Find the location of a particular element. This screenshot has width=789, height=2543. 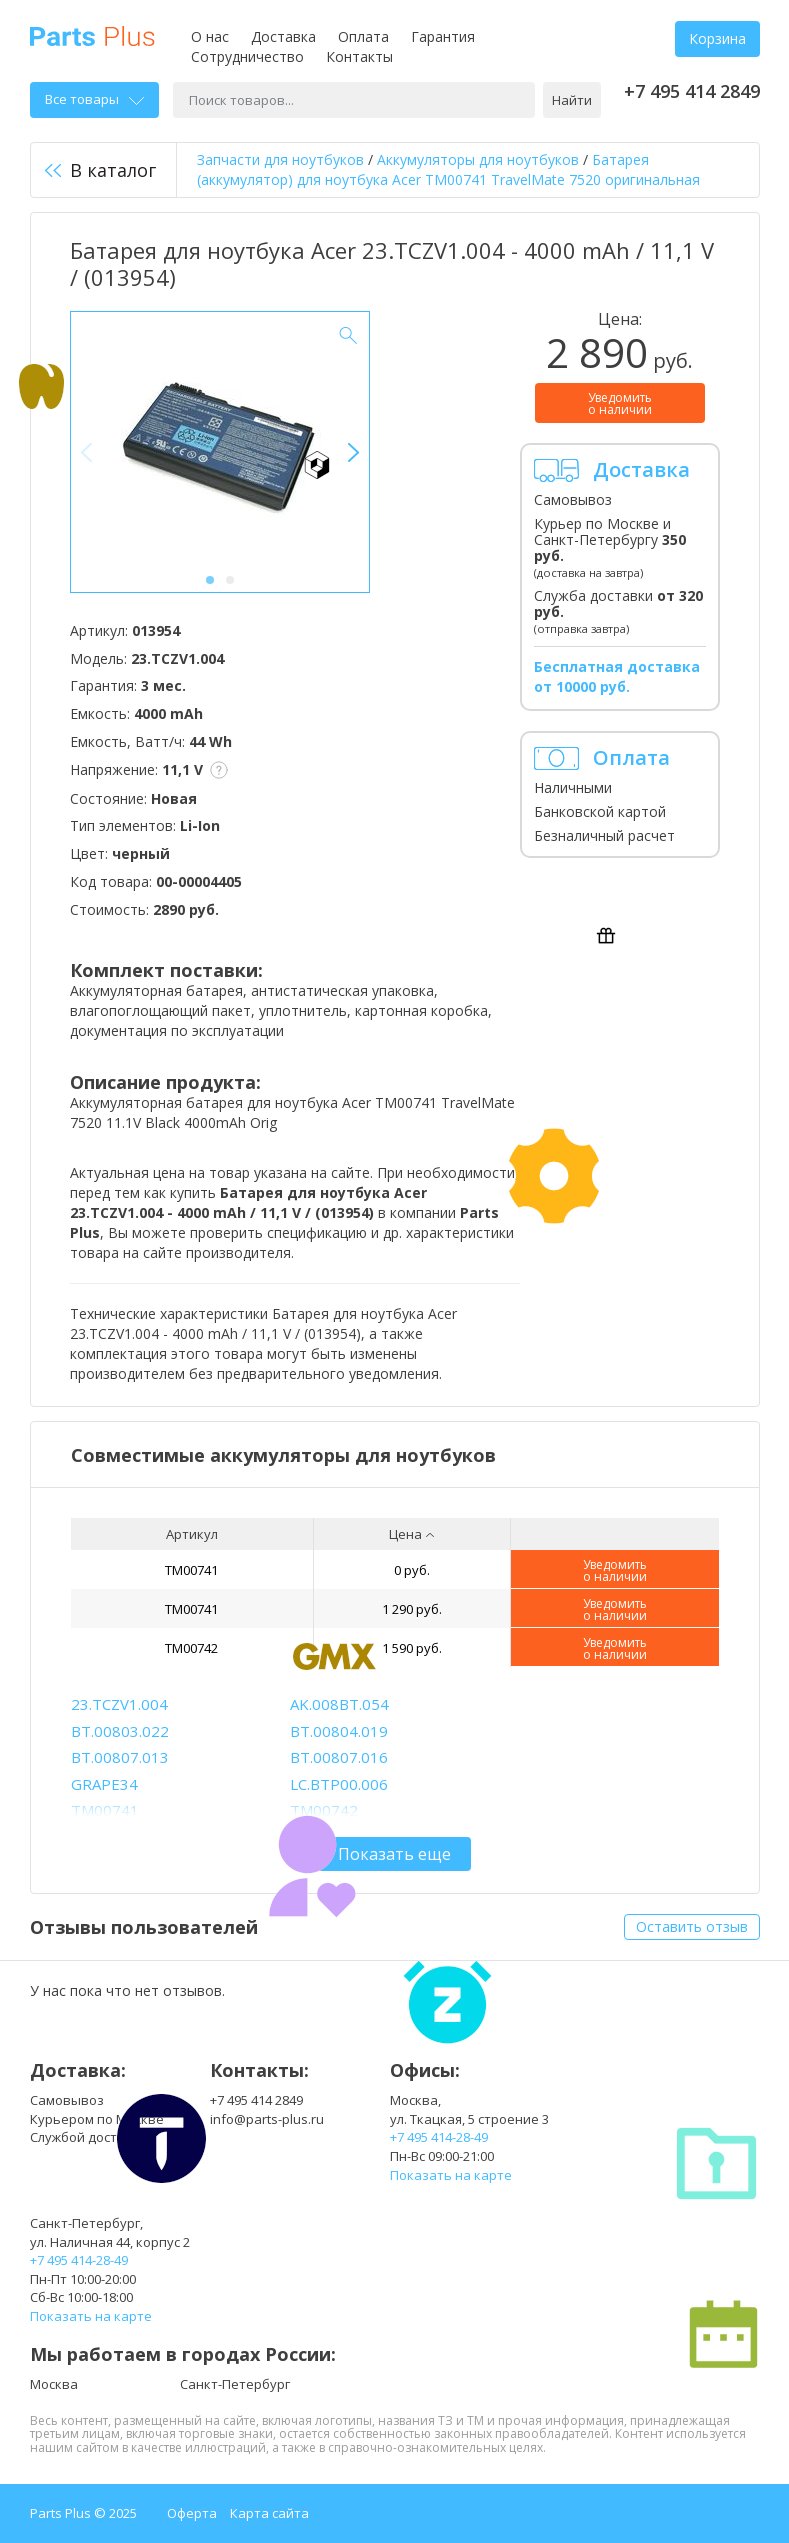

view calendar or scheduled events is located at coordinates (723, 2337).